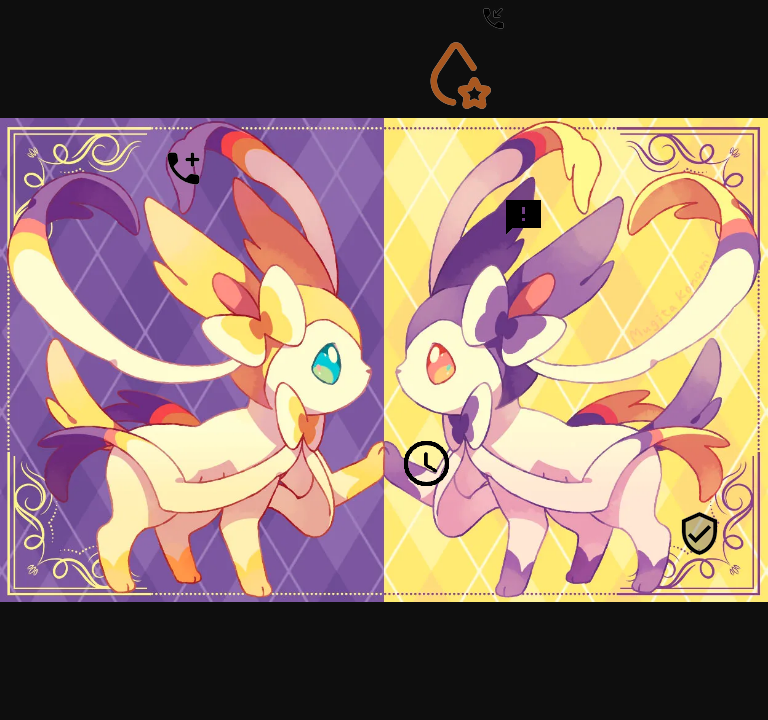 The image size is (768, 720). What do you see at coordinates (523, 217) in the screenshot?
I see `message failed to send` at bounding box center [523, 217].